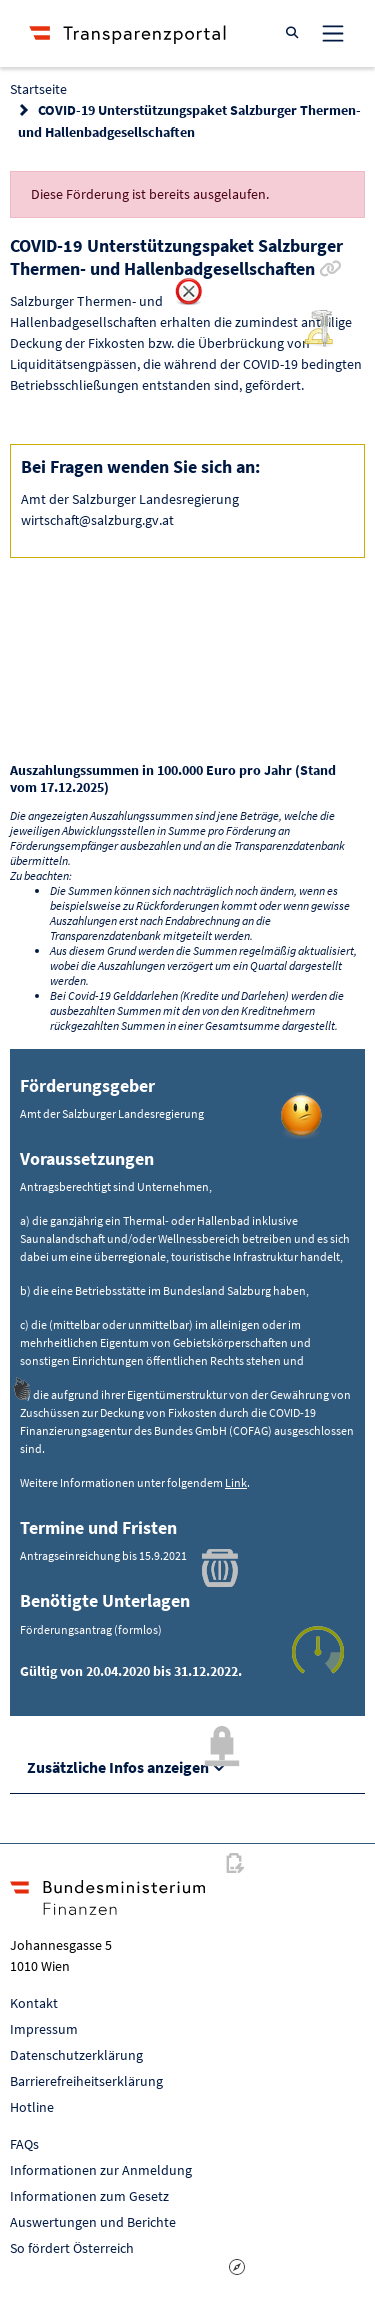 The image size is (375, 2311). What do you see at coordinates (21, 1388) in the screenshot?
I see `open glade interface designer` at bounding box center [21, 1388].